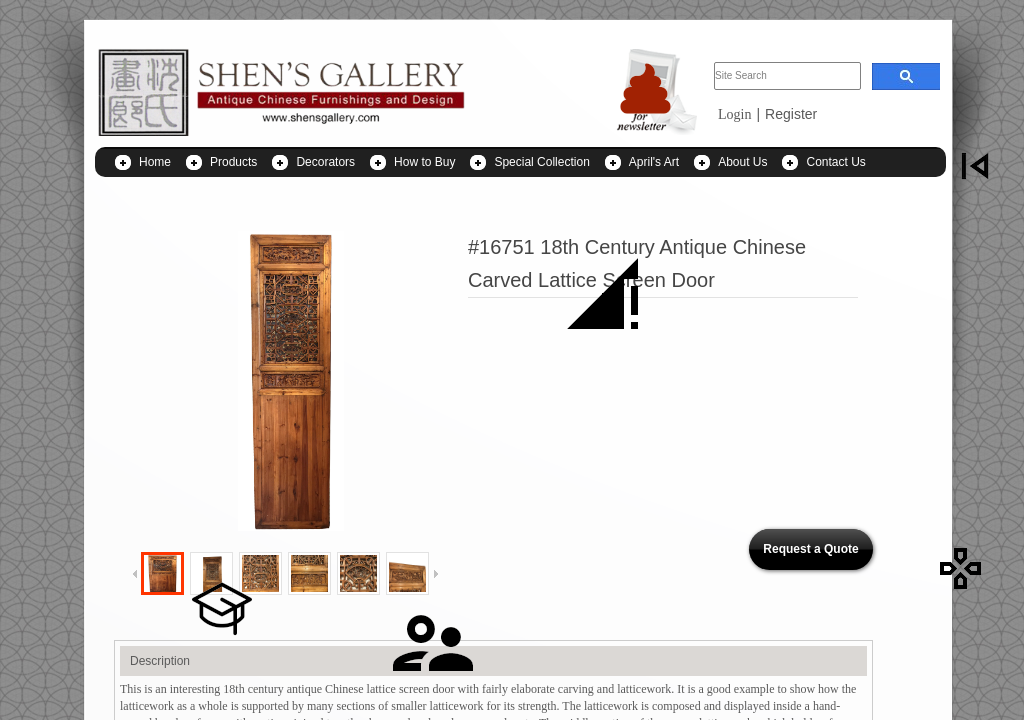 This screenshot has width=1024, height=720. Describe the element at coordinates (645, 88) in the screenshot. I see `add a poop emoji reaction to a message` at that location.